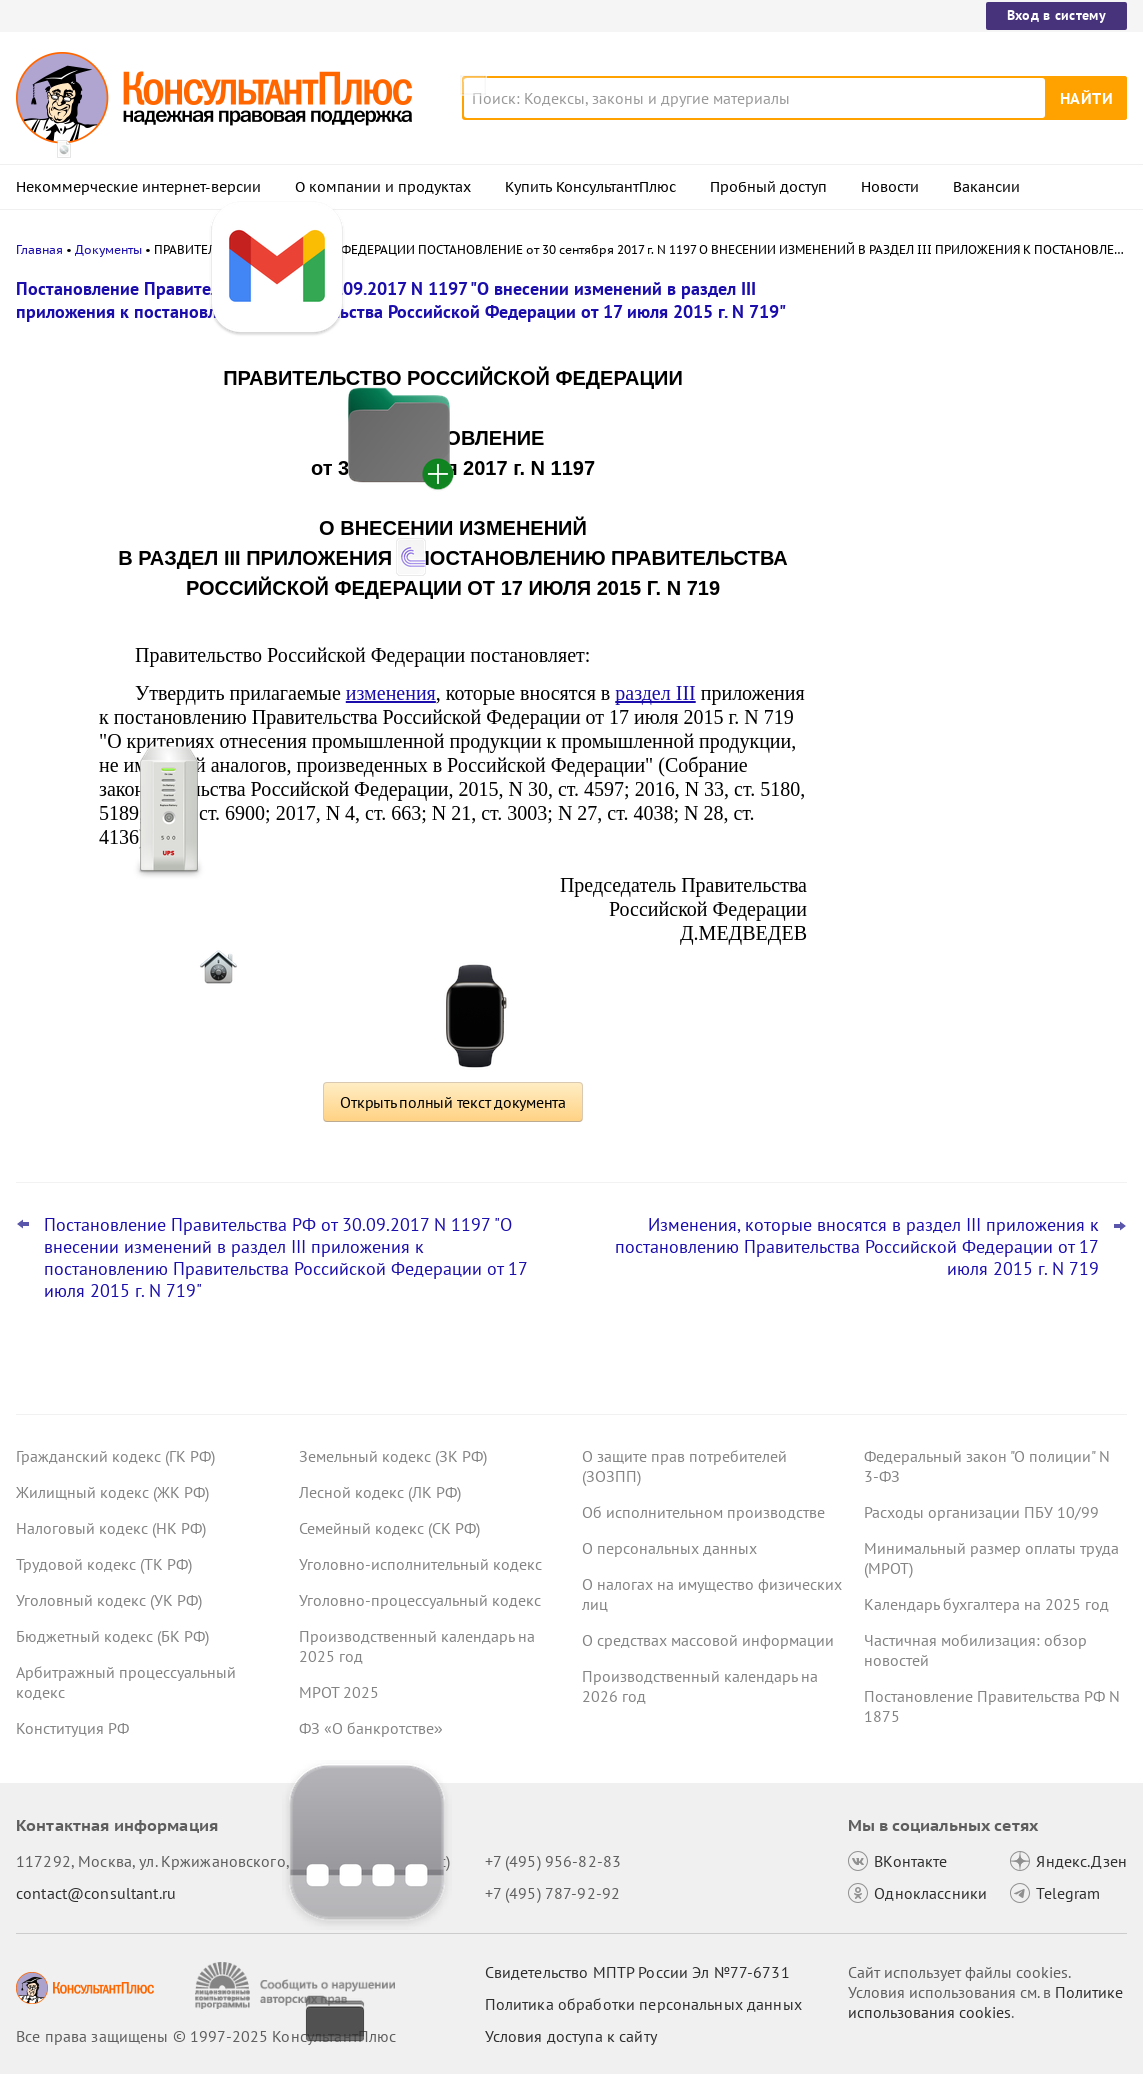 The image size is (1143, 2074). Describe the element at coordinates (411, 557) in the screenshot. I see `a bittorrent torrent file` at that location.